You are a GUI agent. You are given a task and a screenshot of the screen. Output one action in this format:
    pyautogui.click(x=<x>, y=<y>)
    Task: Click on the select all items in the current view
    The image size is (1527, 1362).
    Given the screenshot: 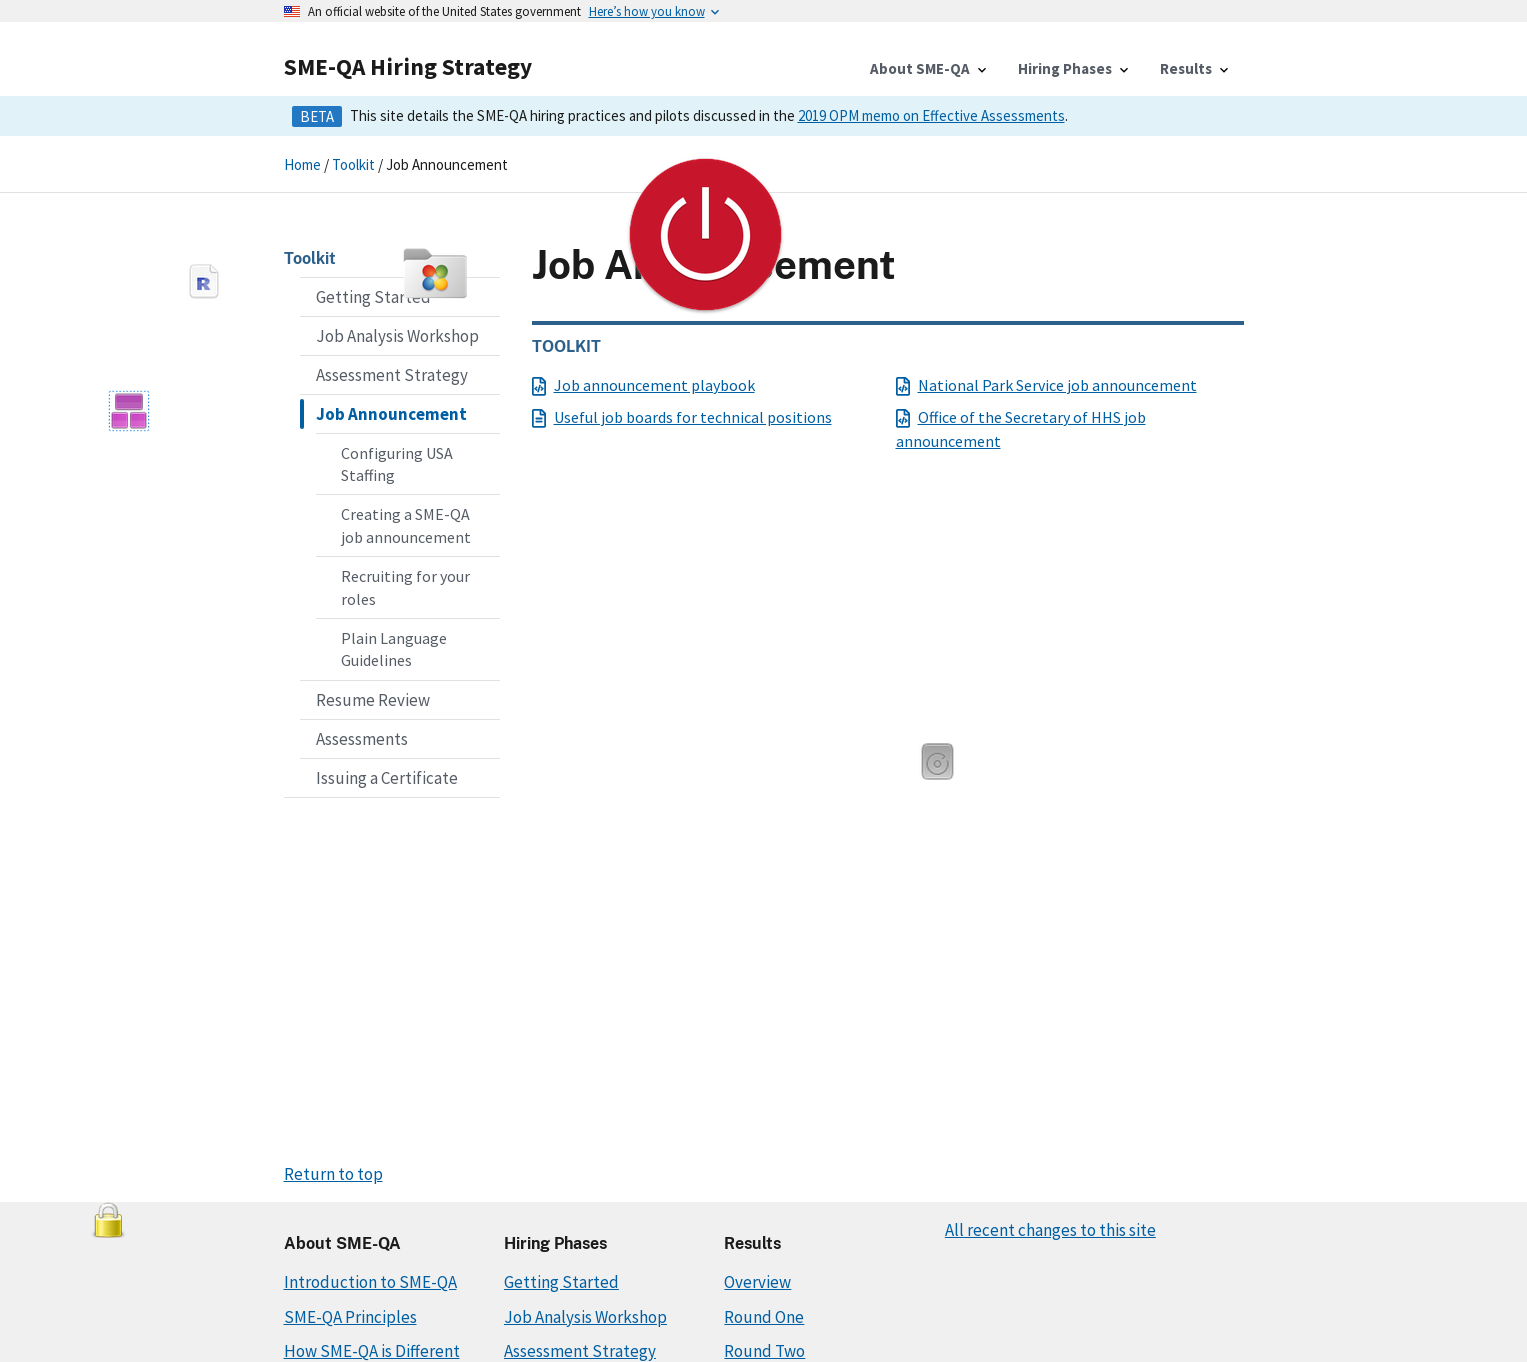 What is the action you would take?
    pyautogui.click(x=129, y=411)
    